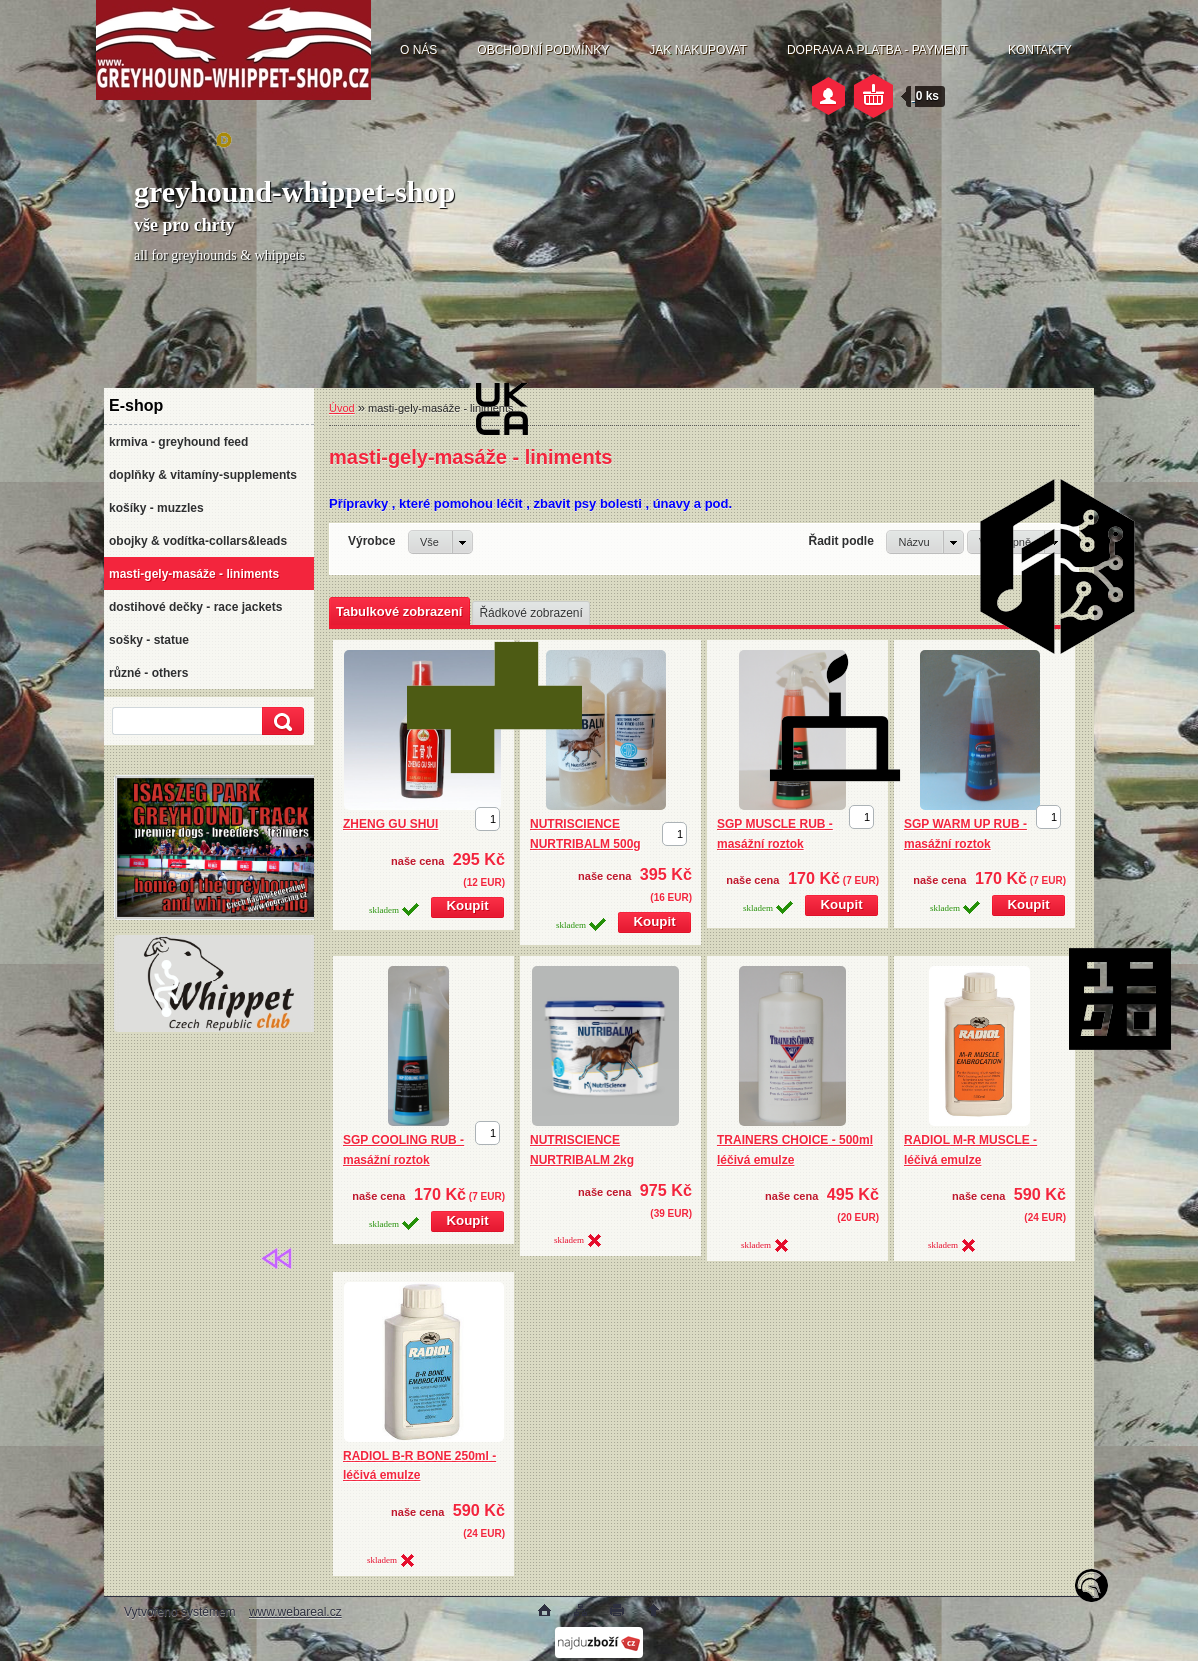 The image size is (1198, 1661). Describe the element at coordinates (835, 722) in the screenshot. I see `view birthday or celebration notifications` at that location.